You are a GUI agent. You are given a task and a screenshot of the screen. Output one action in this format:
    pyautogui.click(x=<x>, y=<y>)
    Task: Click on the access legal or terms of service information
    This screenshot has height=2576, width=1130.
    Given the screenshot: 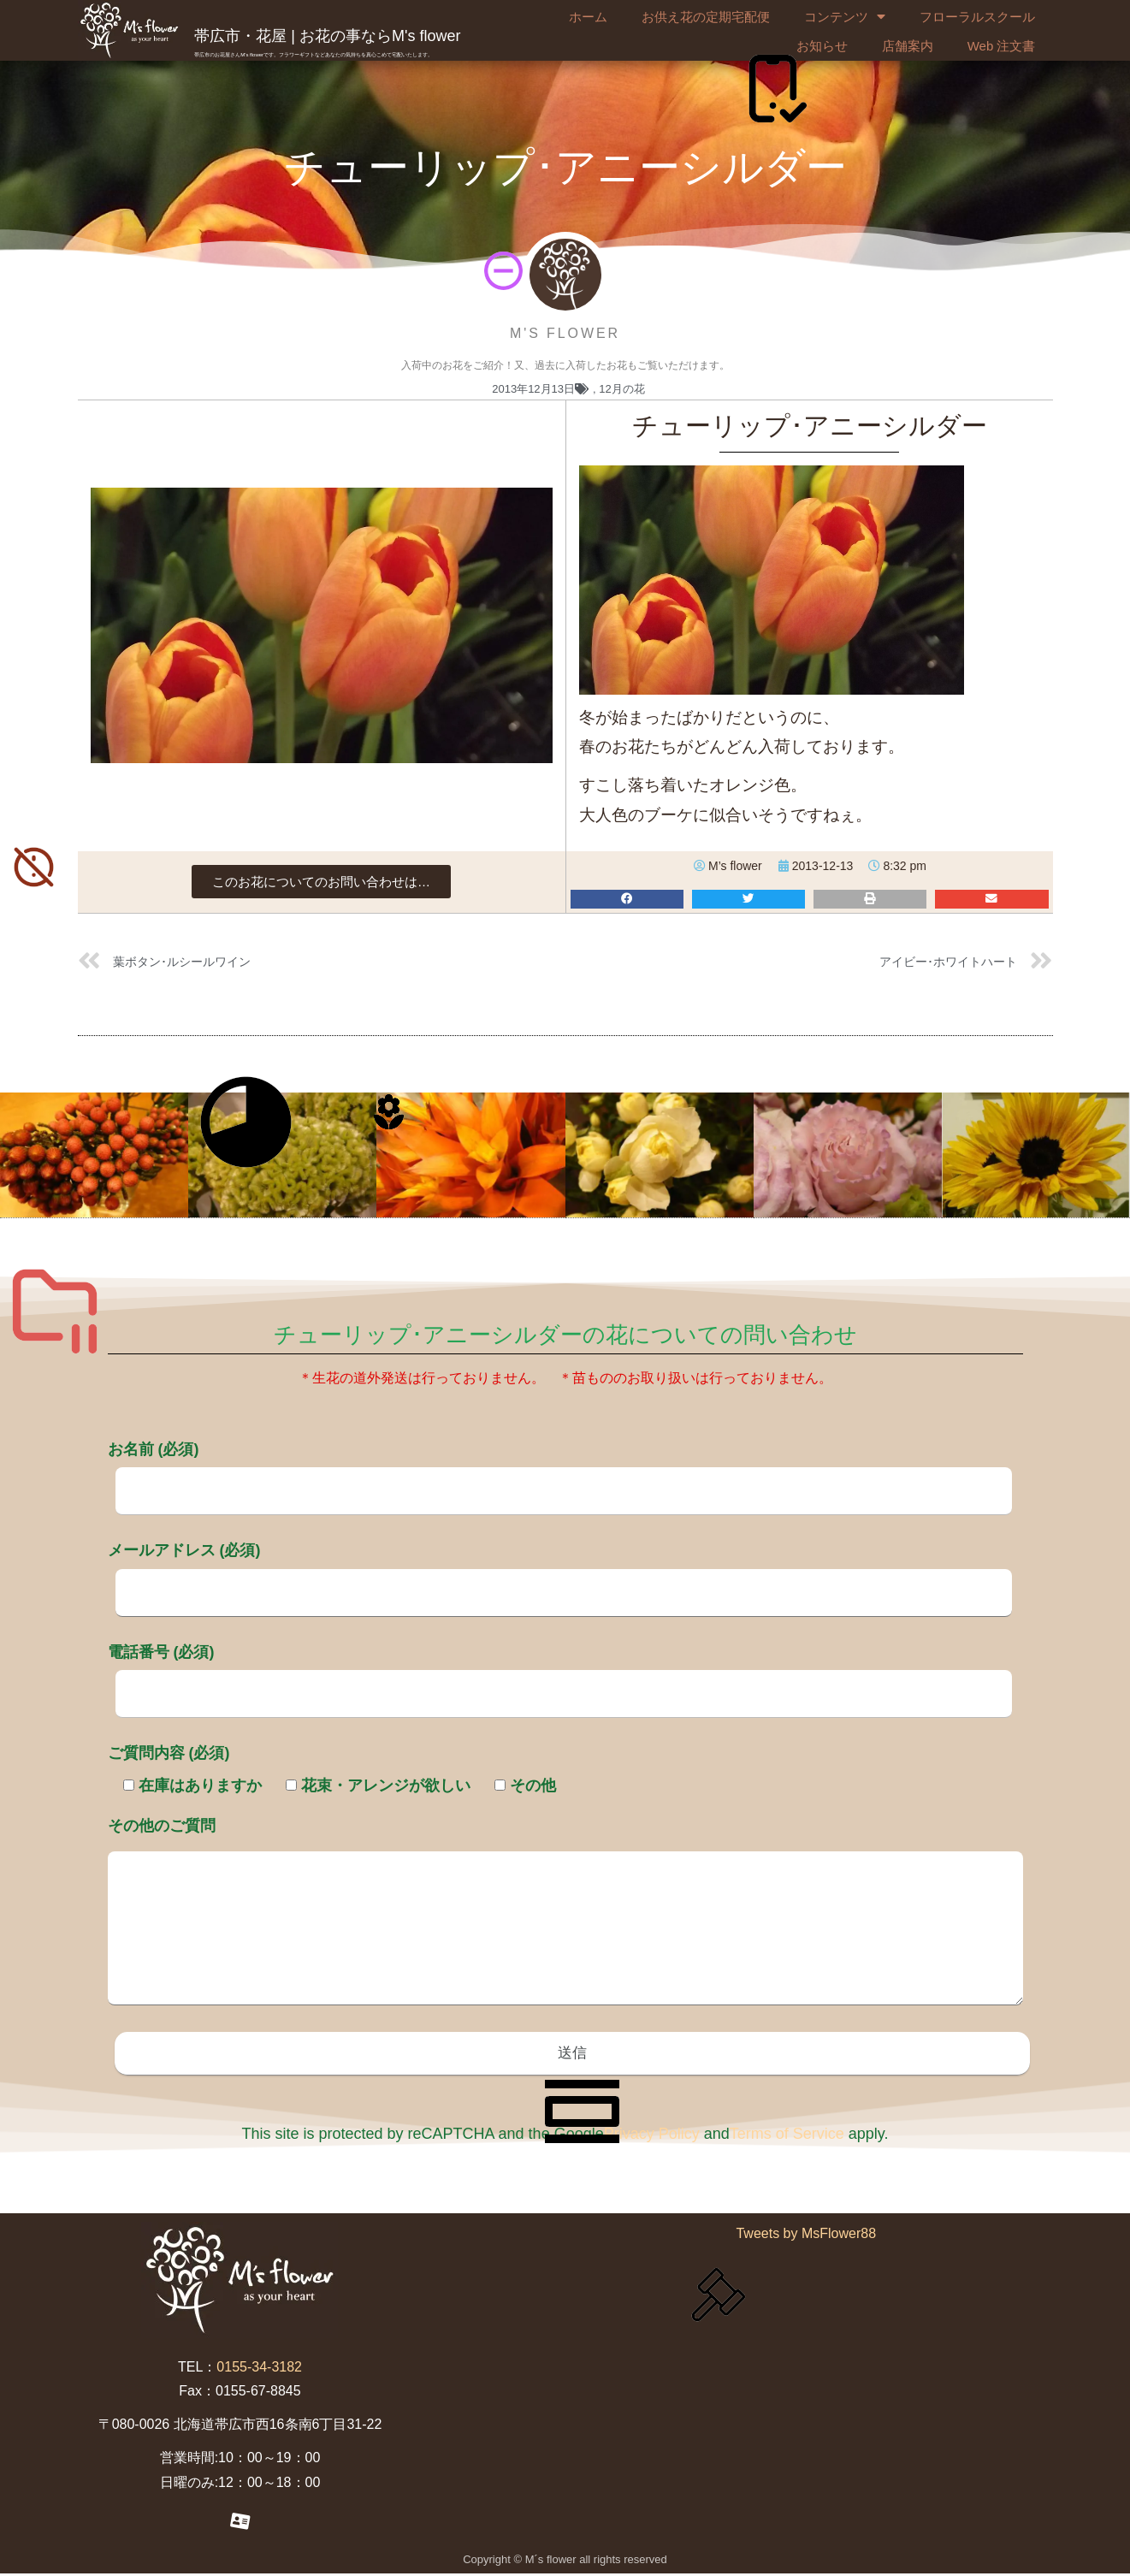 What is the action you would take?
    pyautogui.click(x=716, y=2296)
    